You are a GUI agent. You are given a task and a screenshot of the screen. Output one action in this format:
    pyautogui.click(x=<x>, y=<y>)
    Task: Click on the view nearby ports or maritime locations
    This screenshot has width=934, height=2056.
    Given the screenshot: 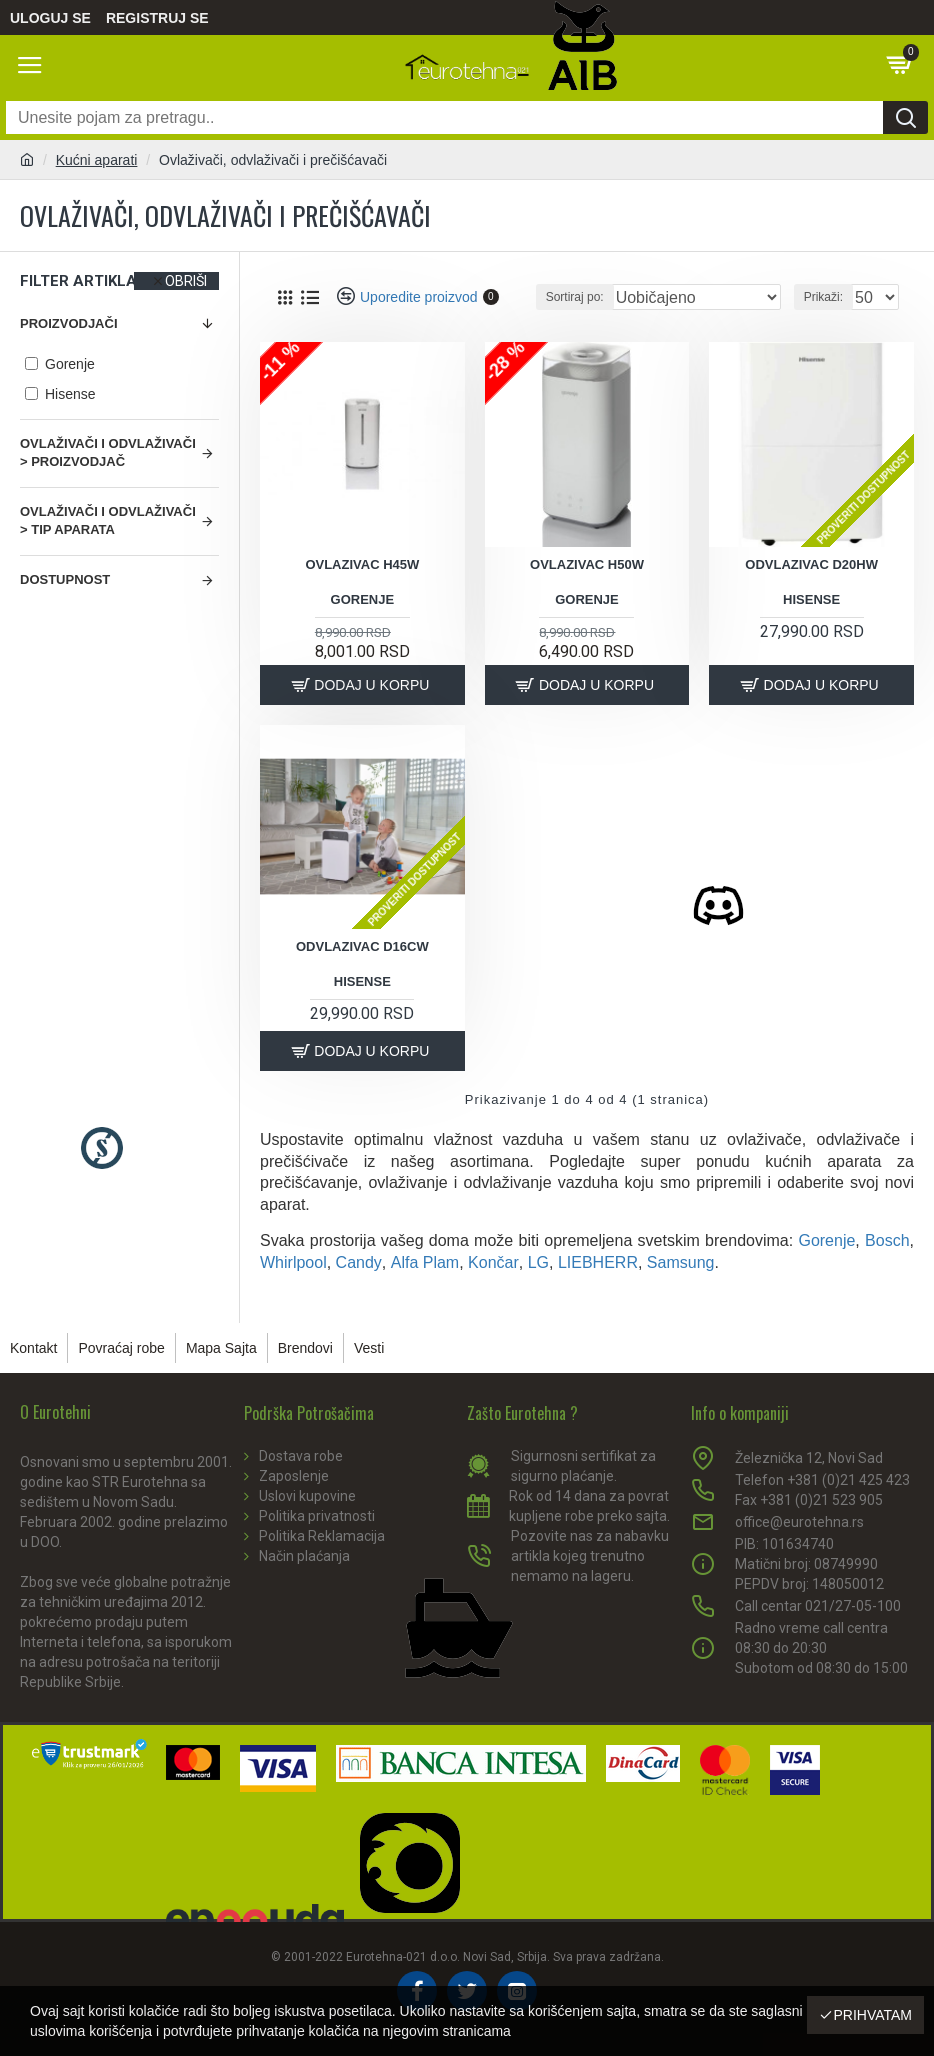 What is the action you would take?
    pyautogui.click(x=457, y=1630)
    